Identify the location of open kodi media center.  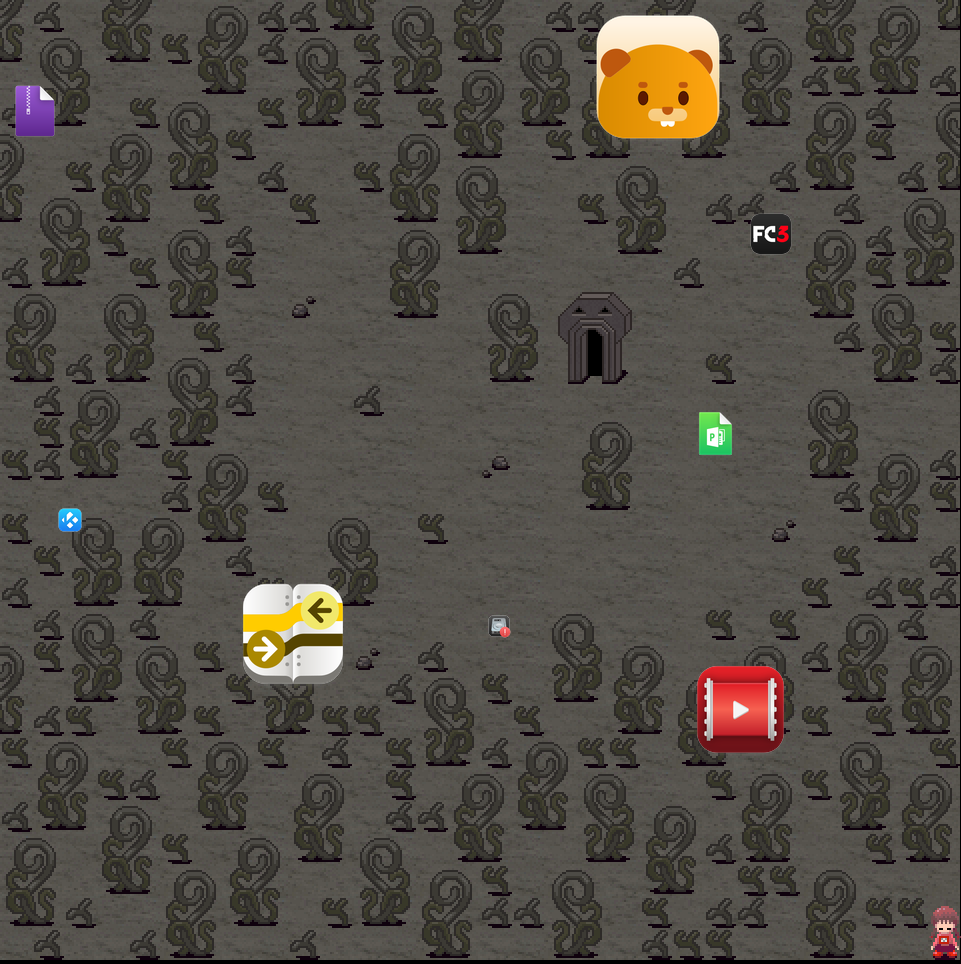
(70, 520).